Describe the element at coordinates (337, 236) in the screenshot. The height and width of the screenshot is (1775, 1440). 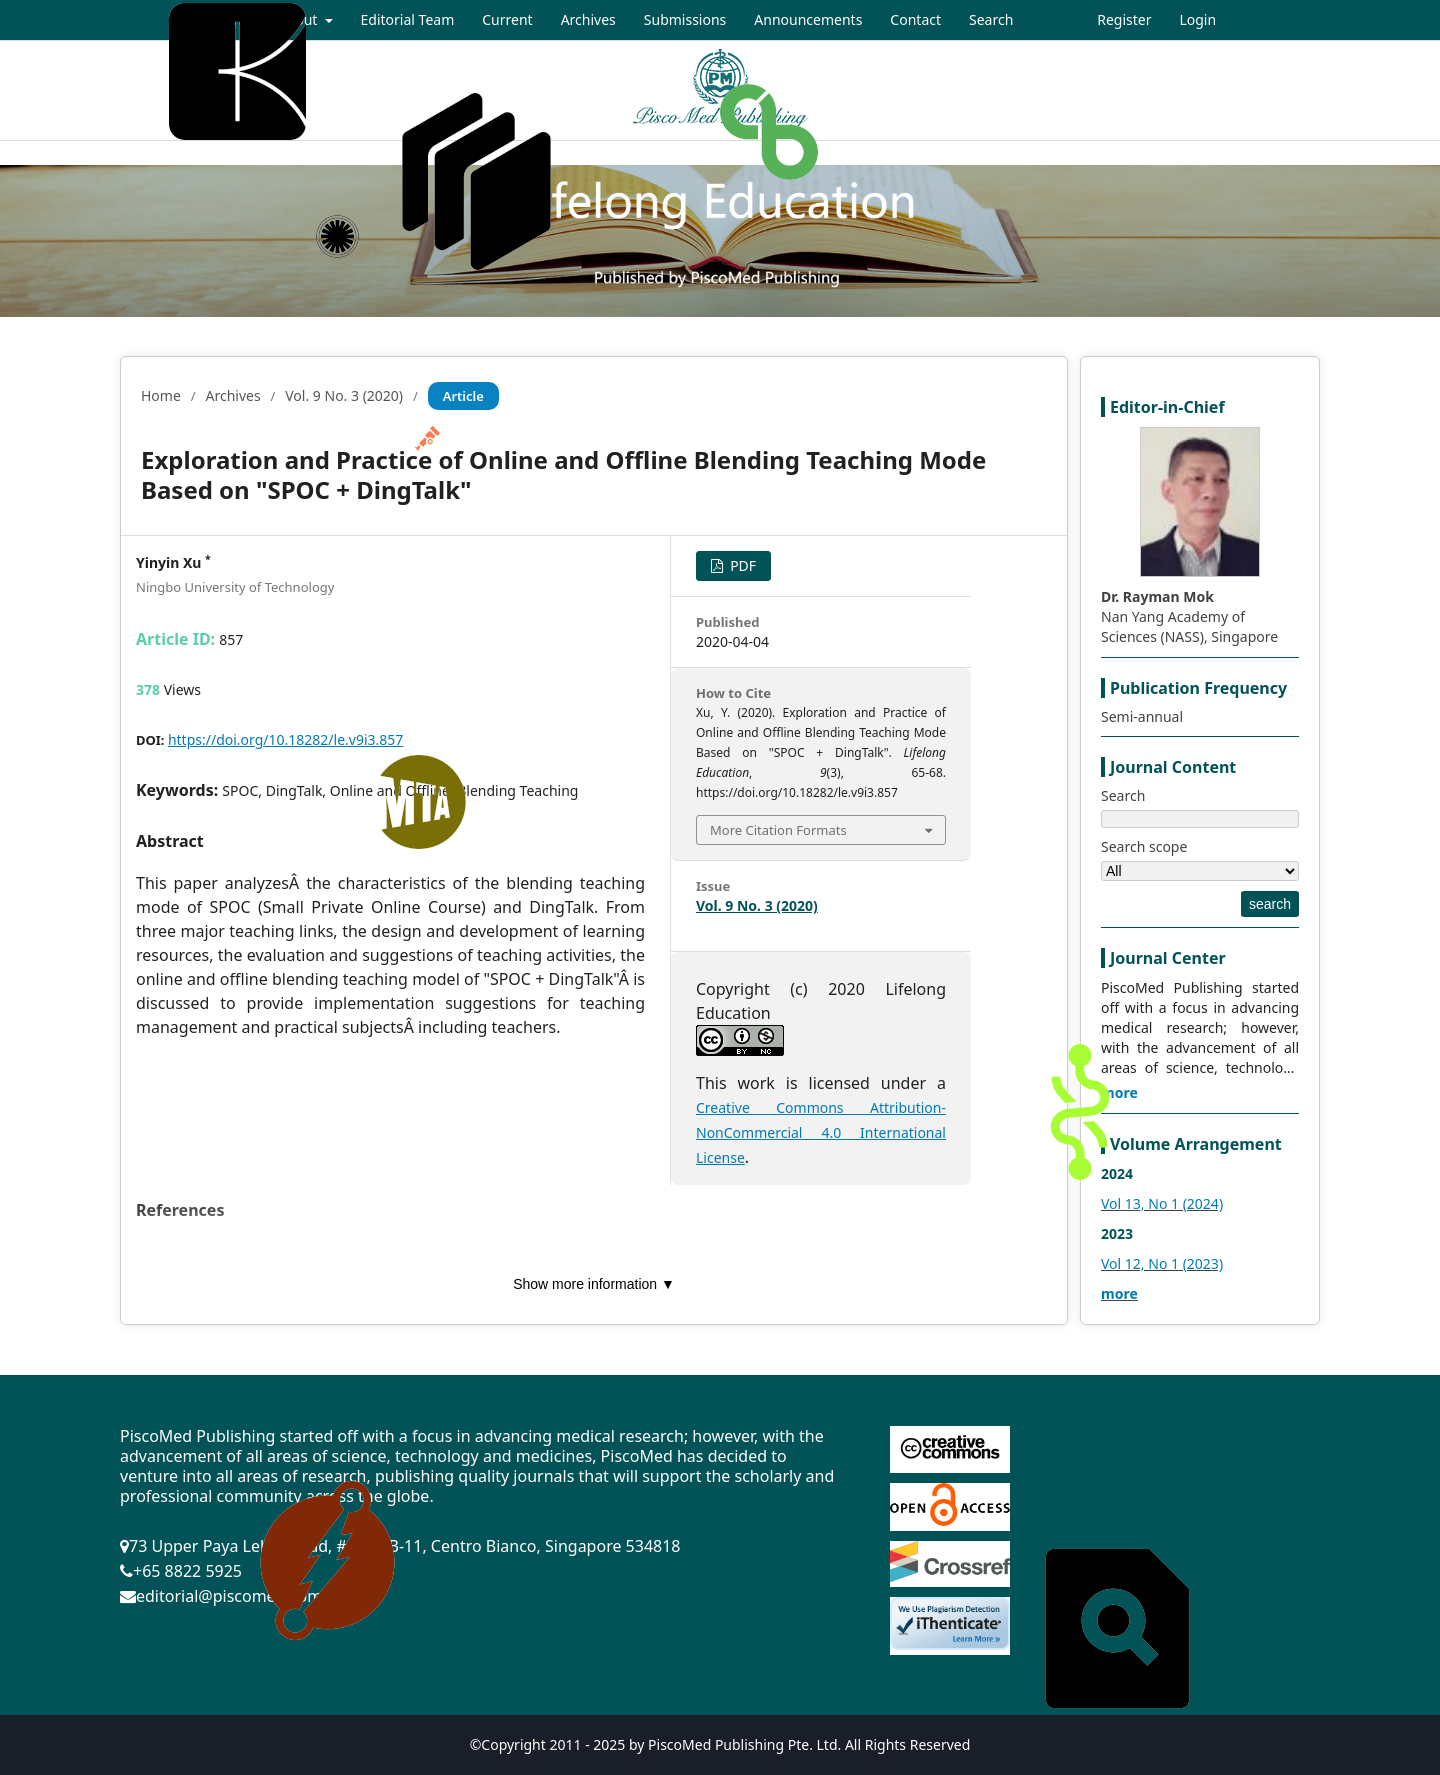
I see `first order logo from star wars franchise` at that location.